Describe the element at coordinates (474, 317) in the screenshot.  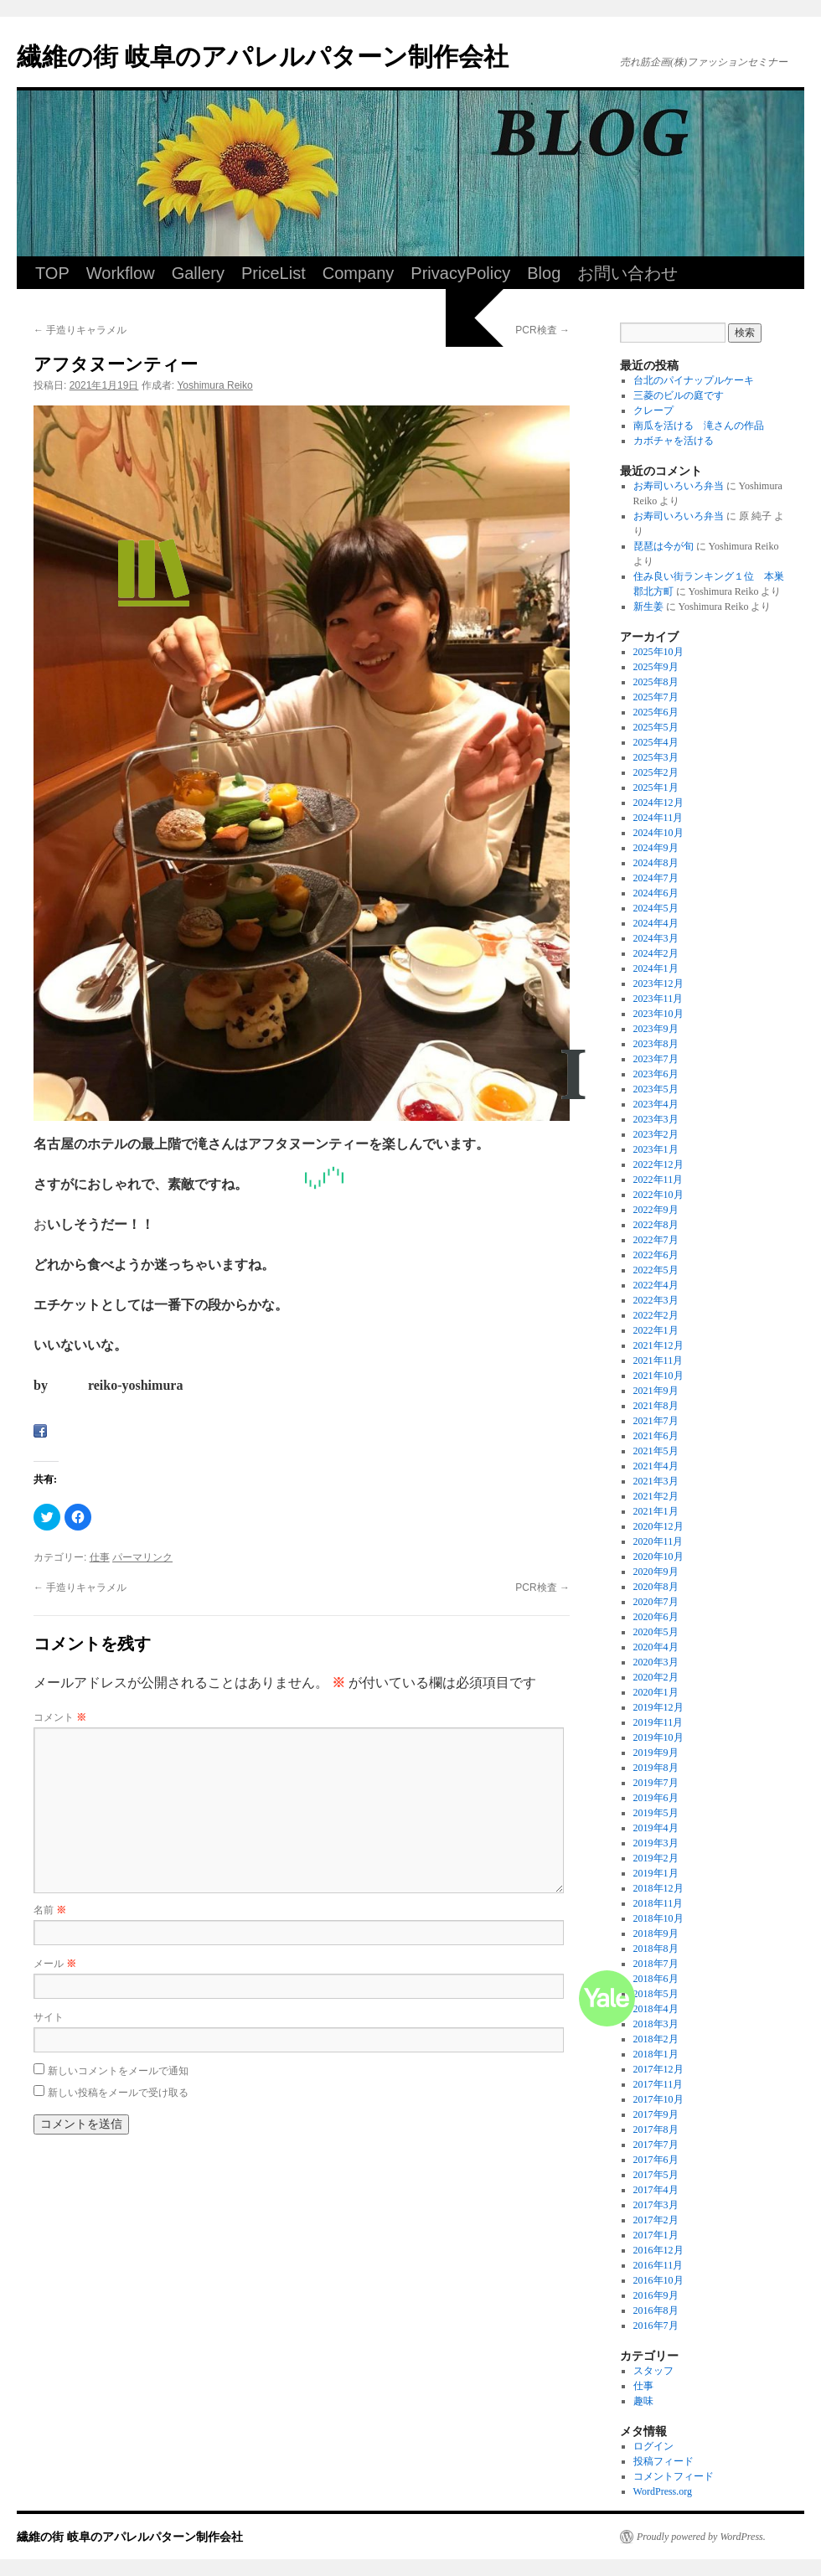
I see `kotlin programming language logo` at that location.